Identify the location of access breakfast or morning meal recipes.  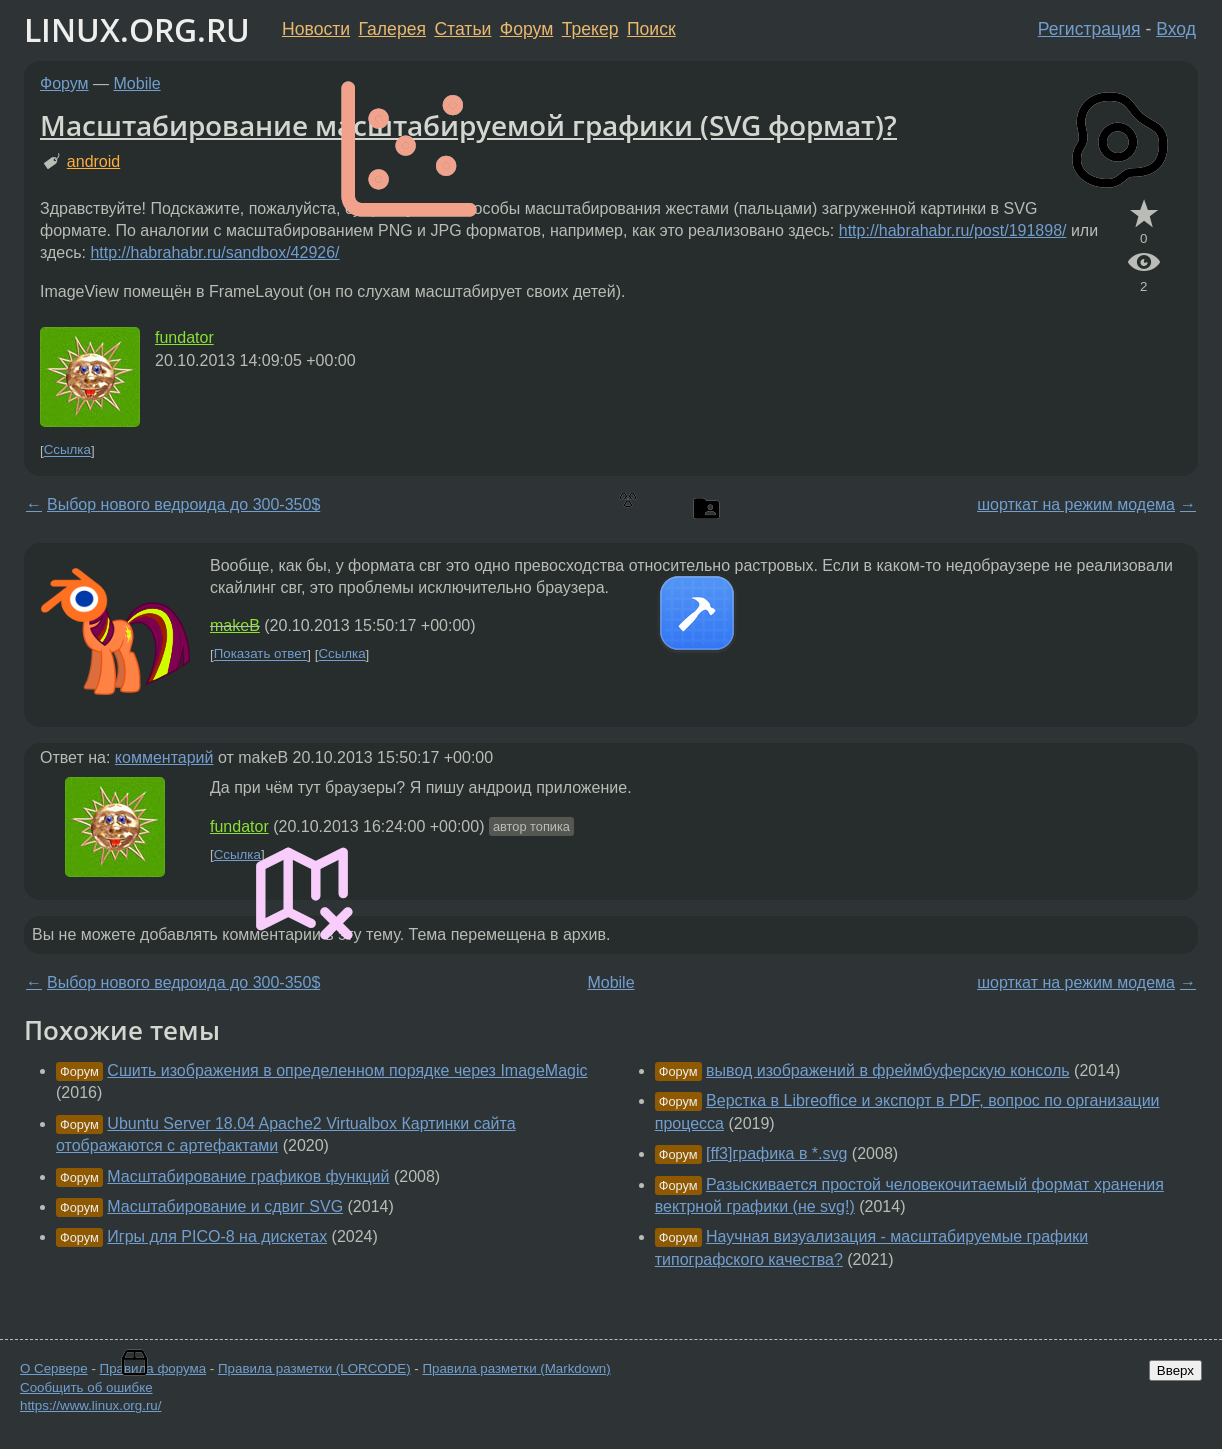
(1120, 140).